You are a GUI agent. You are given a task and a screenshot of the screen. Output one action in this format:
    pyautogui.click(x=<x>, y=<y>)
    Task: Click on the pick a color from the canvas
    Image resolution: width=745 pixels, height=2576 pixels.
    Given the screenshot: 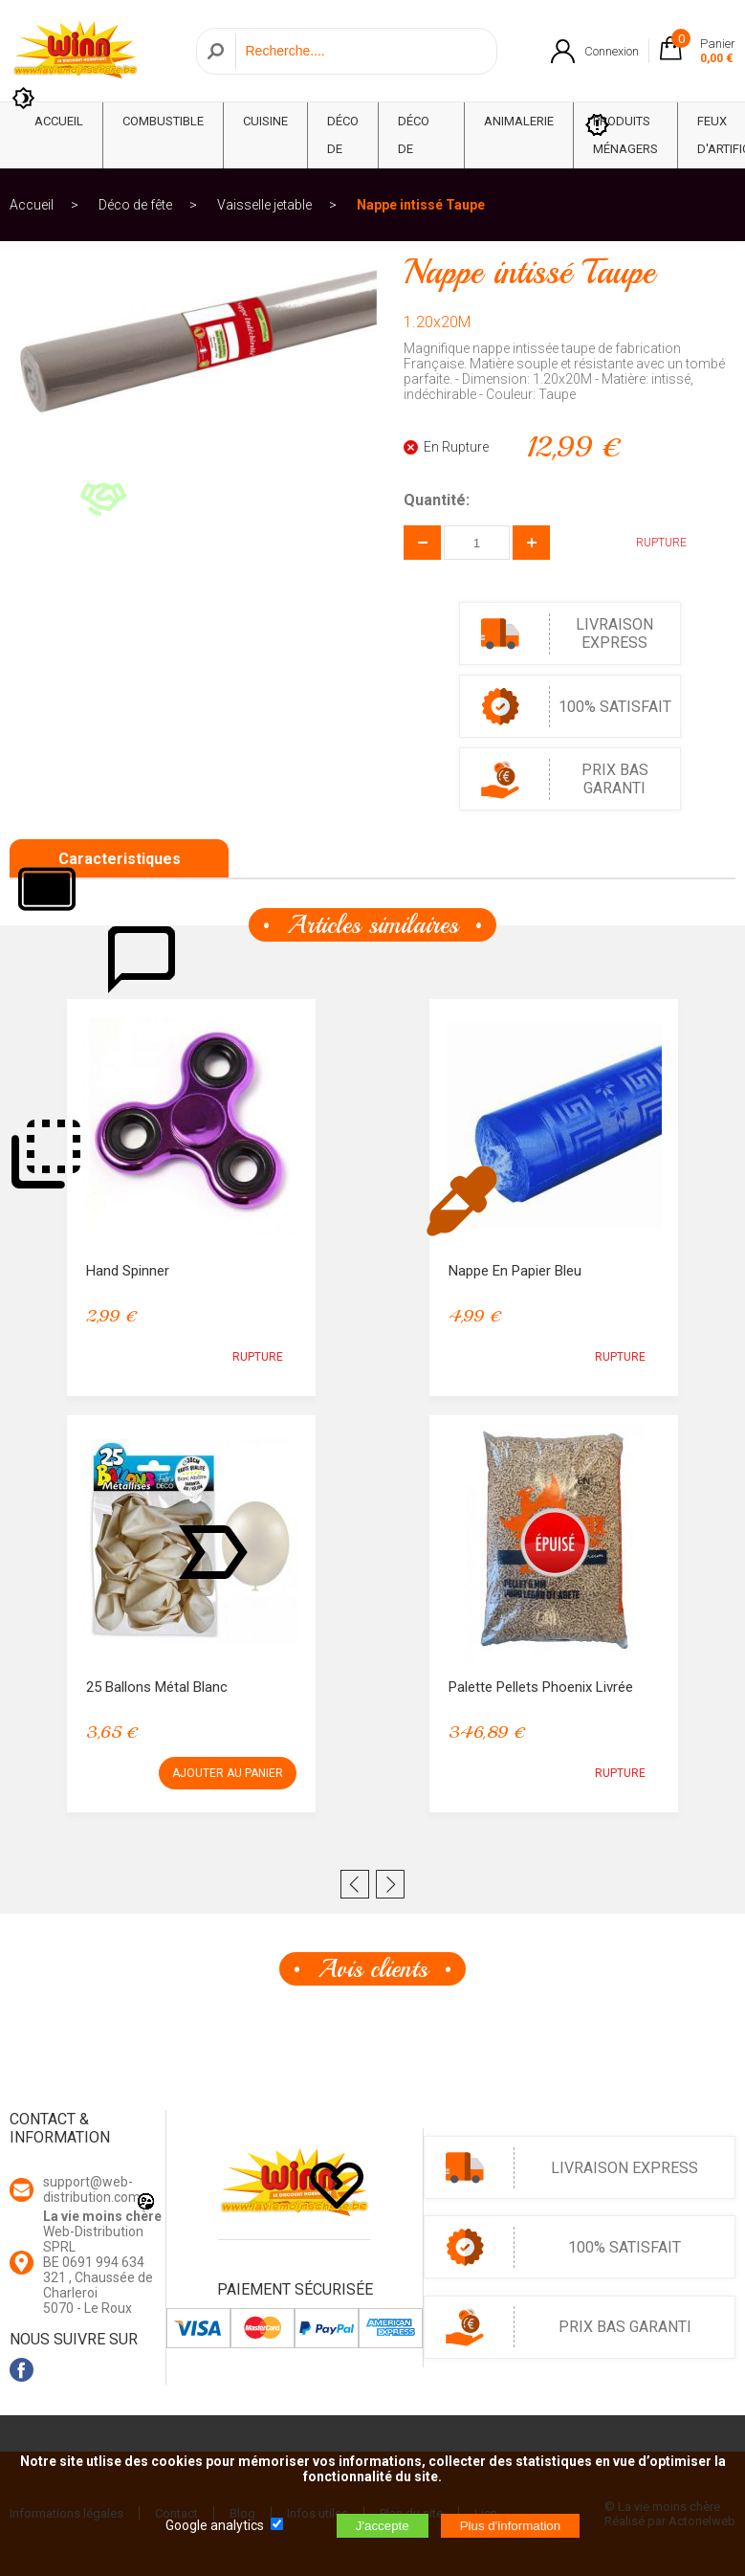 What is the action you would take?
    pyautogui.click(x=462, y=1201)
    